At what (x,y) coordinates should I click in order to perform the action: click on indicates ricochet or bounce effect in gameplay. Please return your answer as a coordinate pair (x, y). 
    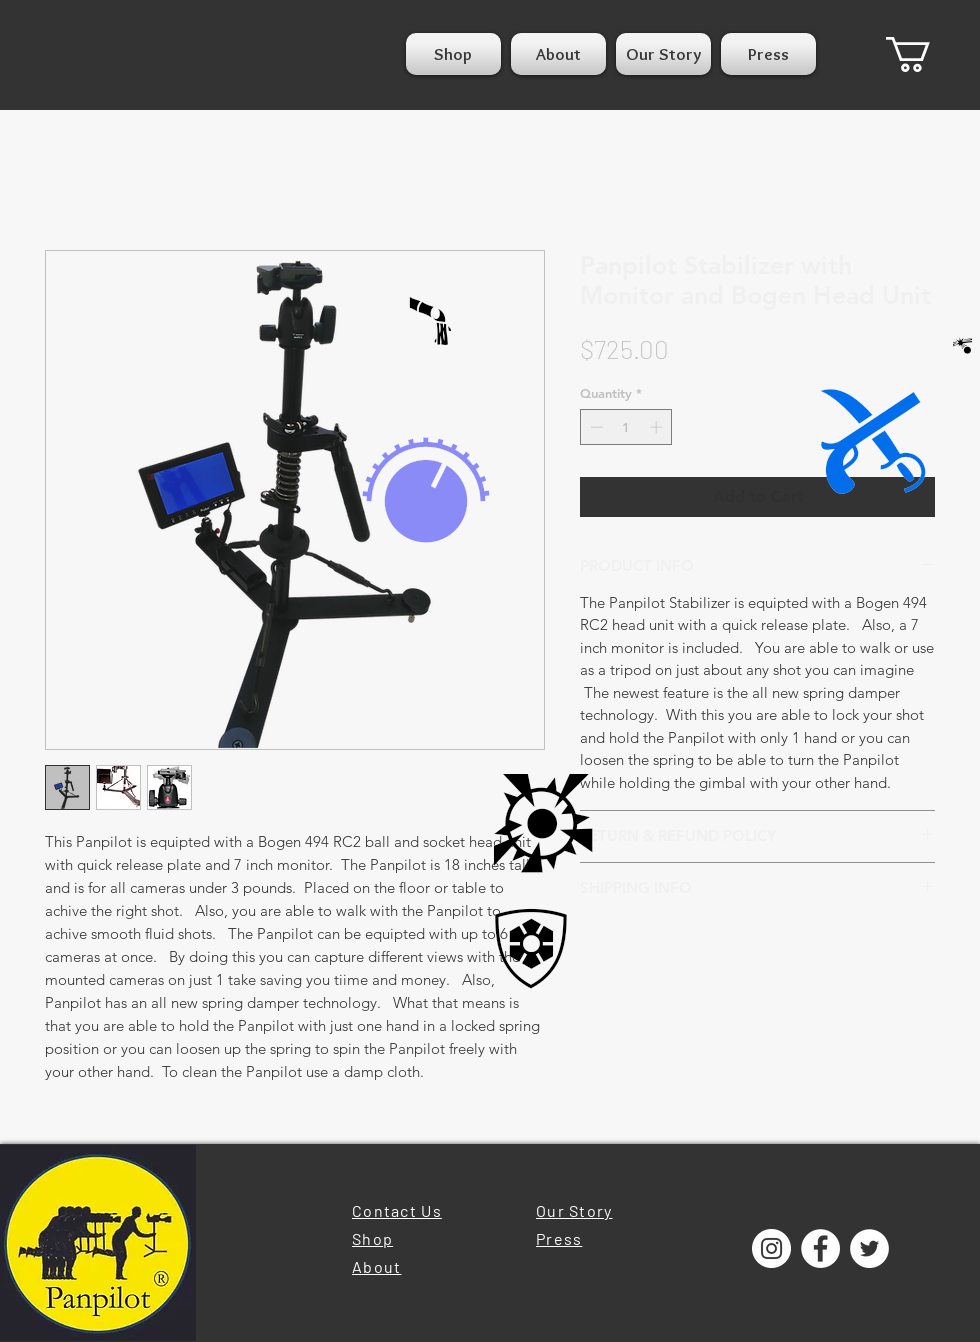
    Looking at the image, I should click on (962, 345).